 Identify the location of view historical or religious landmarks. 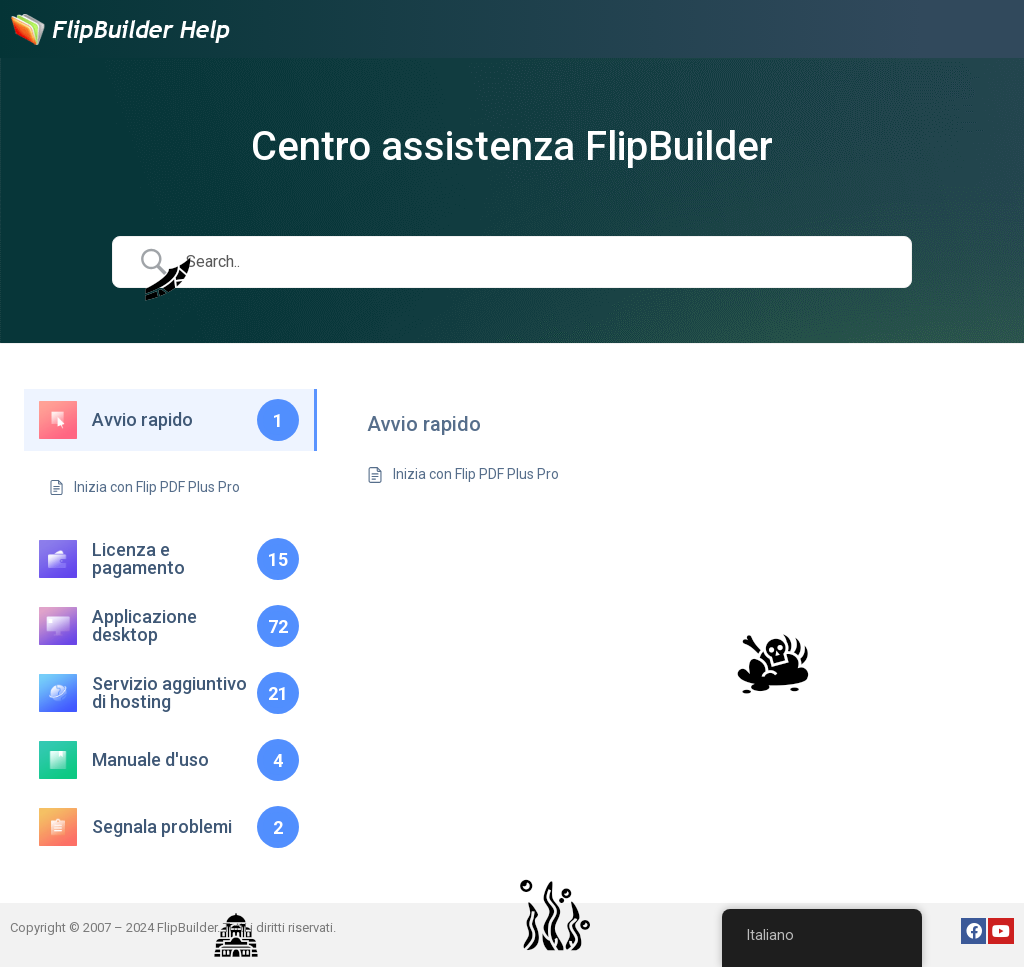
(236, 935).